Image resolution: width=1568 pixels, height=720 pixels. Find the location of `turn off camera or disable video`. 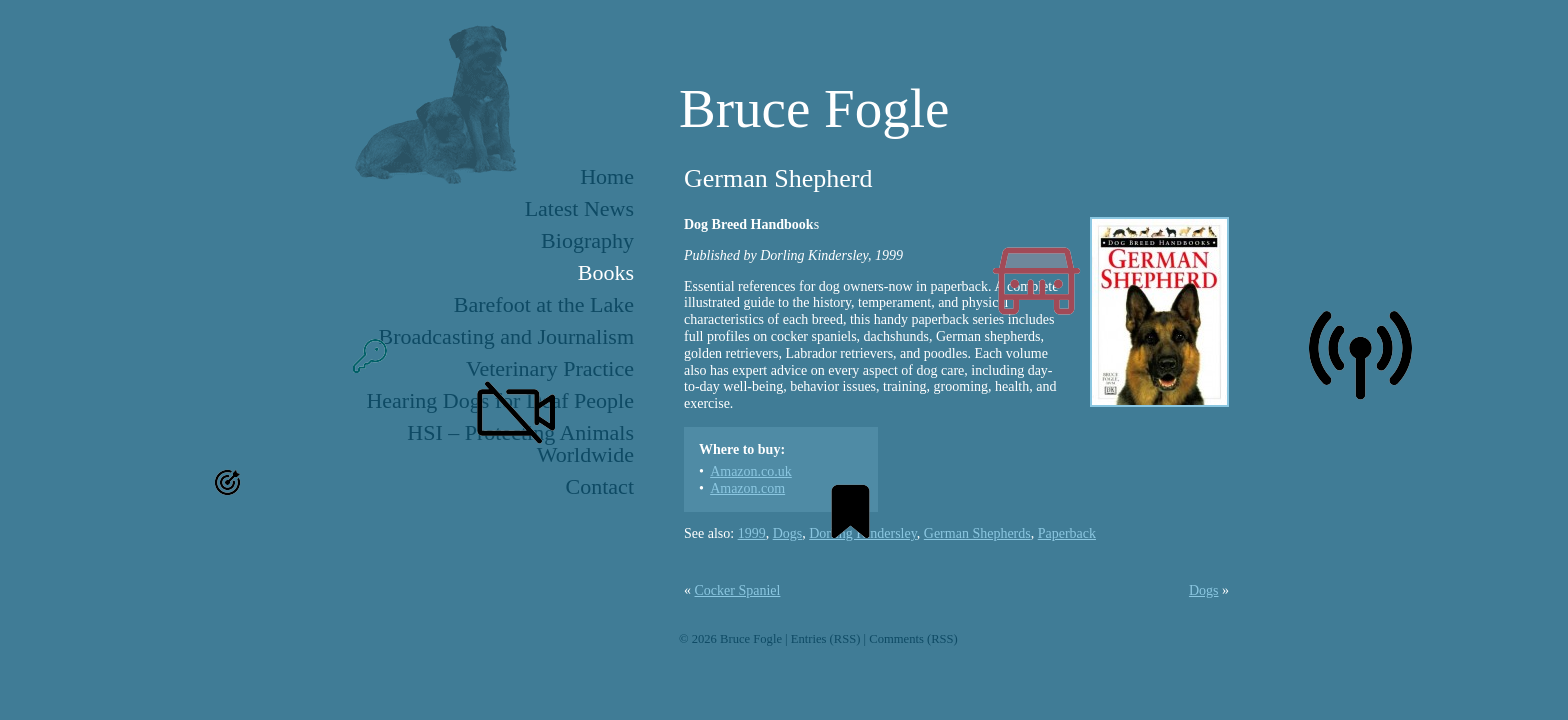

turn off camera or disable video is located at coordinates (513, 412).